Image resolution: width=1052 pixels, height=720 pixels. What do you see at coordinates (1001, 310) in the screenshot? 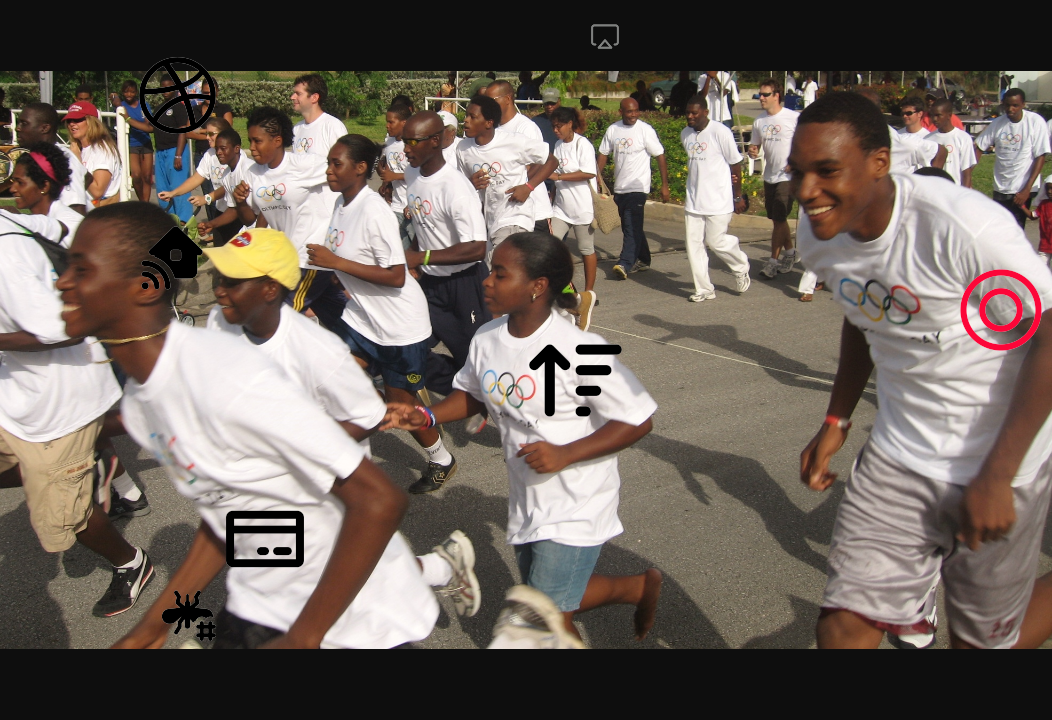
I see `select a single option from a list` at bounding box center [1001, 310].